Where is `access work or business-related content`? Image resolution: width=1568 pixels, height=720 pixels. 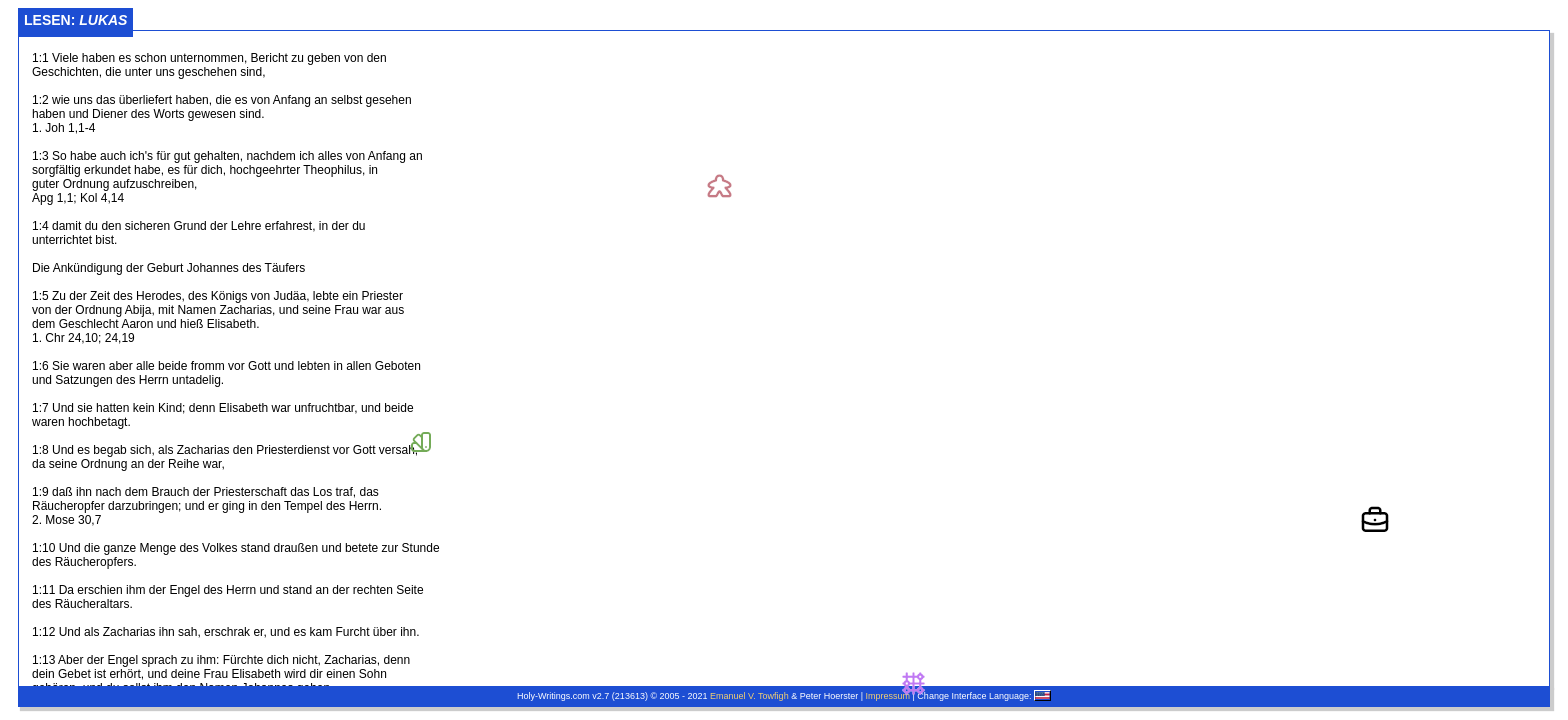 access work or business-related content is located at coordinates (1375, 520).